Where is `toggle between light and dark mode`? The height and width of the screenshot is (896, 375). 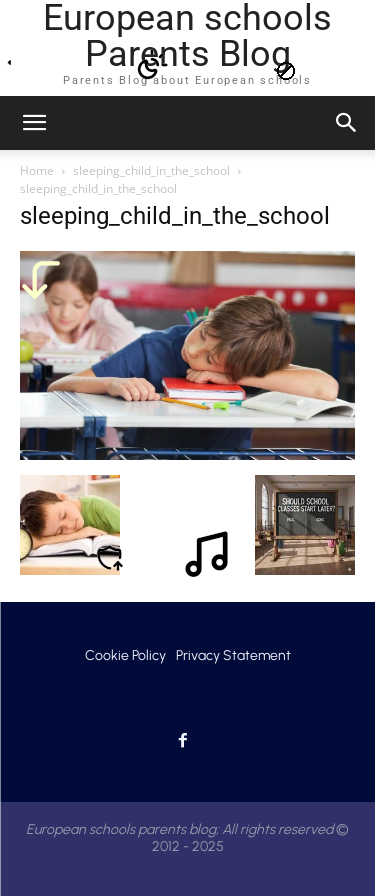
toggle between light and dark mode is located at coordinates (152, 65).